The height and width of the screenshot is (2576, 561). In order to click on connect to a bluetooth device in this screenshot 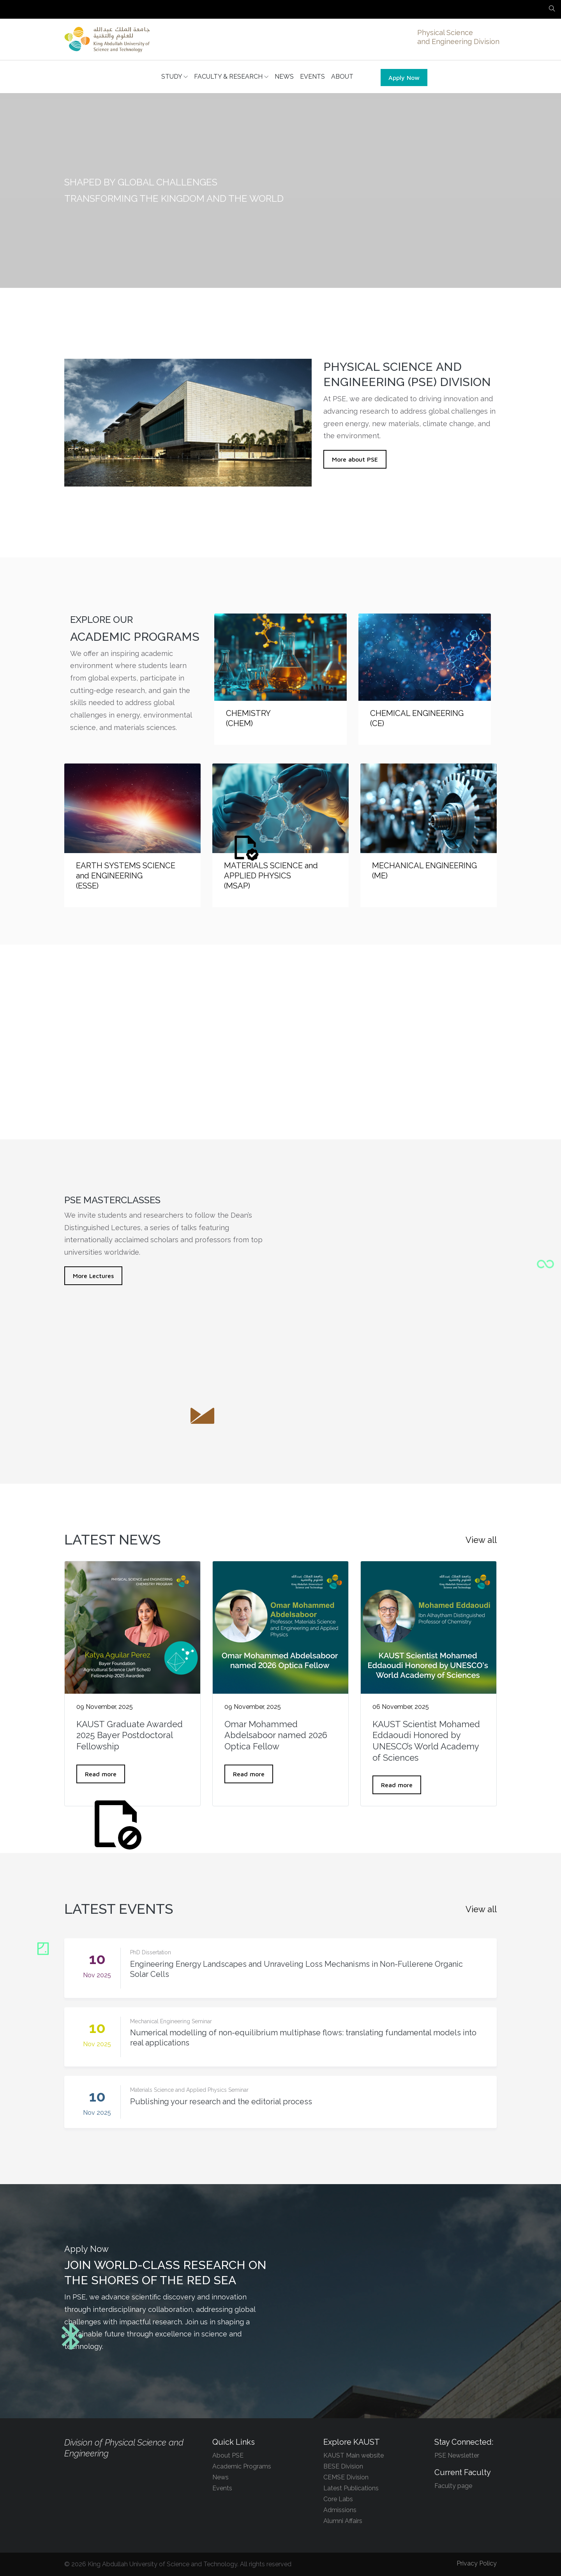, I will do `click(71, 2336)`.